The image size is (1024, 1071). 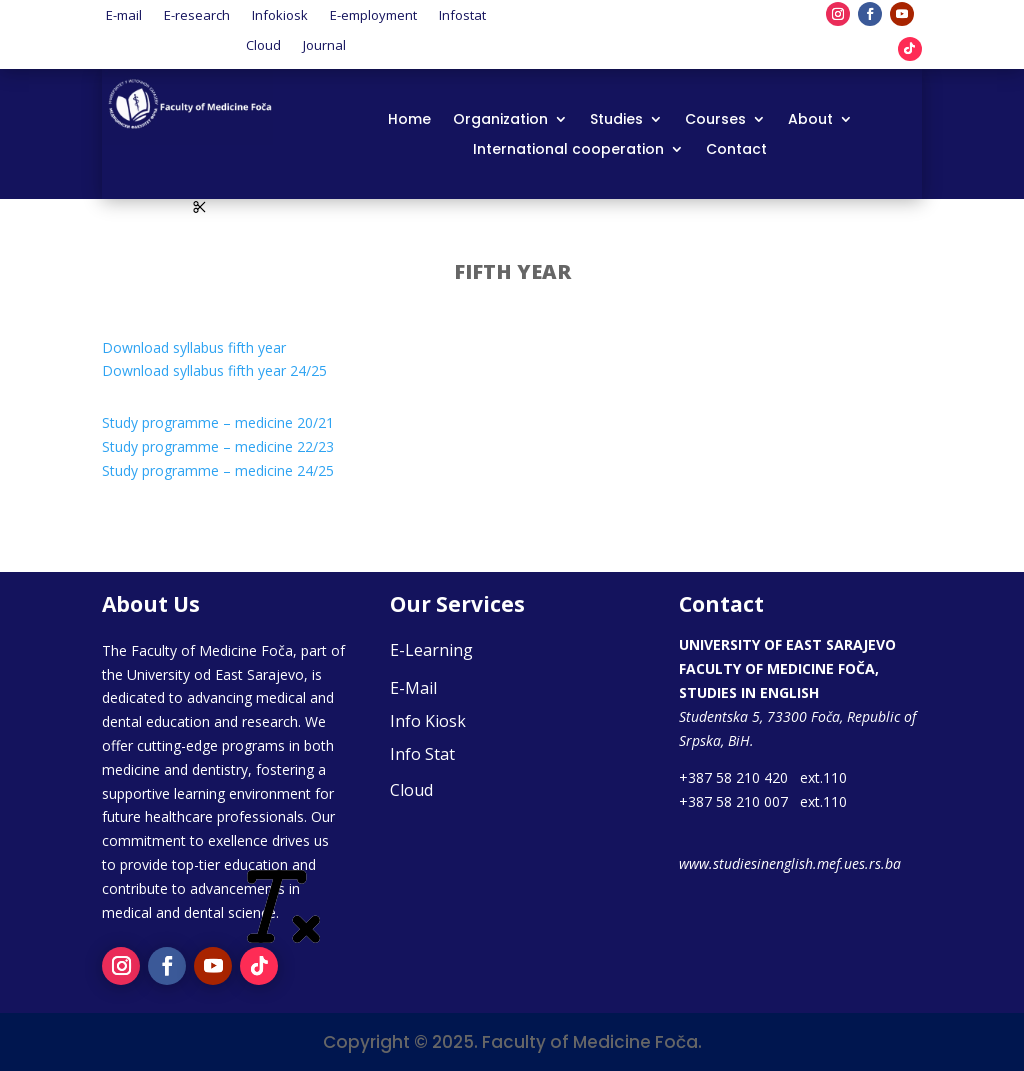 What do you see at coordinates (200, 207) in the screenshot?
I see `cut selected content` at bounding box center [200, 207].